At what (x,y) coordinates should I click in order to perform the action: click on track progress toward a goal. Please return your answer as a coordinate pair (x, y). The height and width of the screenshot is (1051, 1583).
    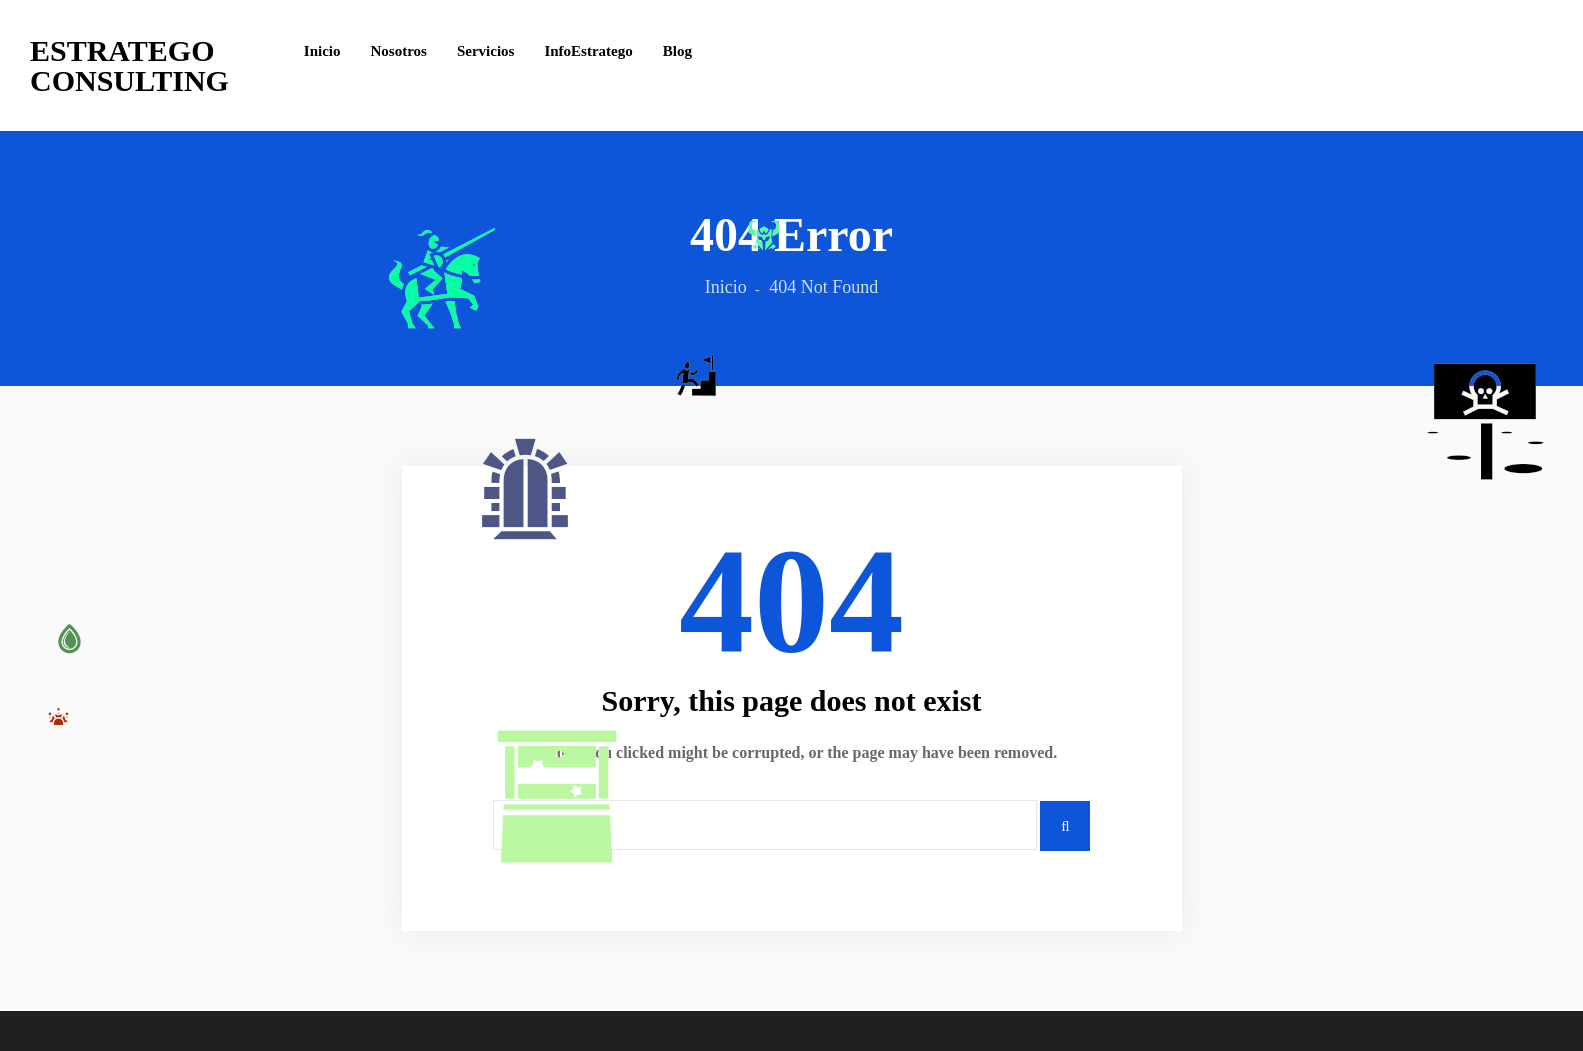
    Looking at the image, I should click on (695, 375).